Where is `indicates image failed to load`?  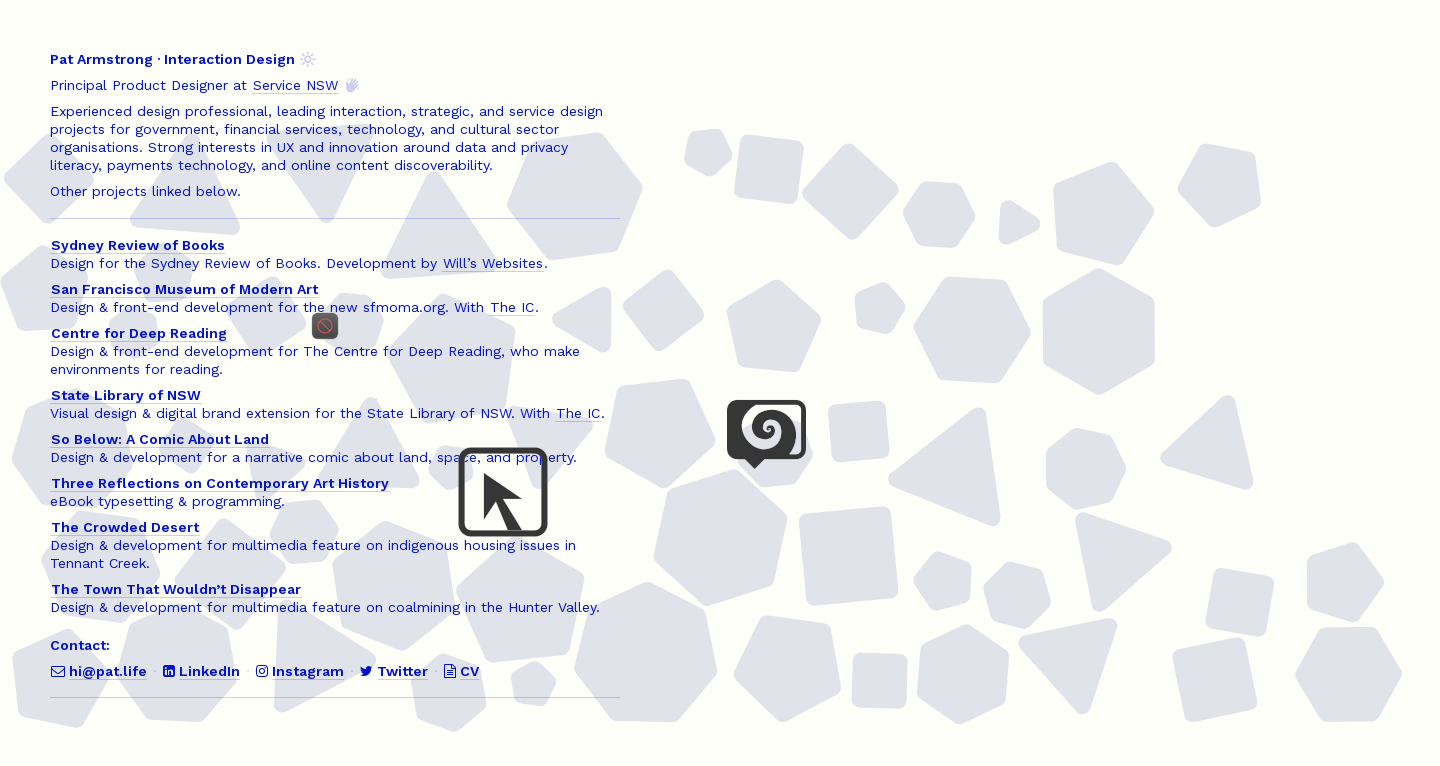
indicates image failed to load is located at coordinates (325, 326).